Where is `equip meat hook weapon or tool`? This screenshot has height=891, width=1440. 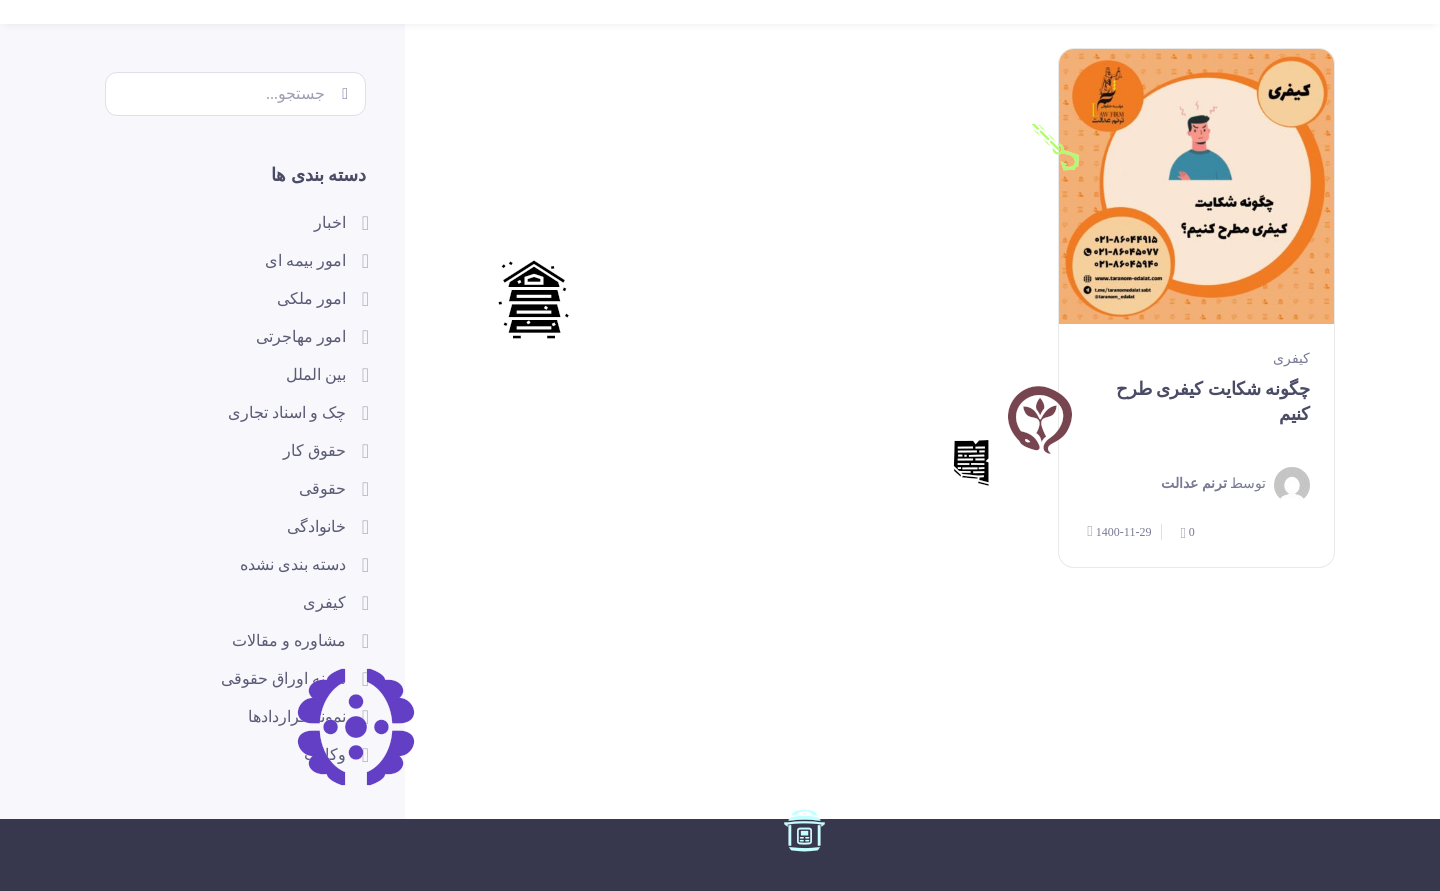
equip meat hook weapon or tool is located at coordinates (1055, 147).